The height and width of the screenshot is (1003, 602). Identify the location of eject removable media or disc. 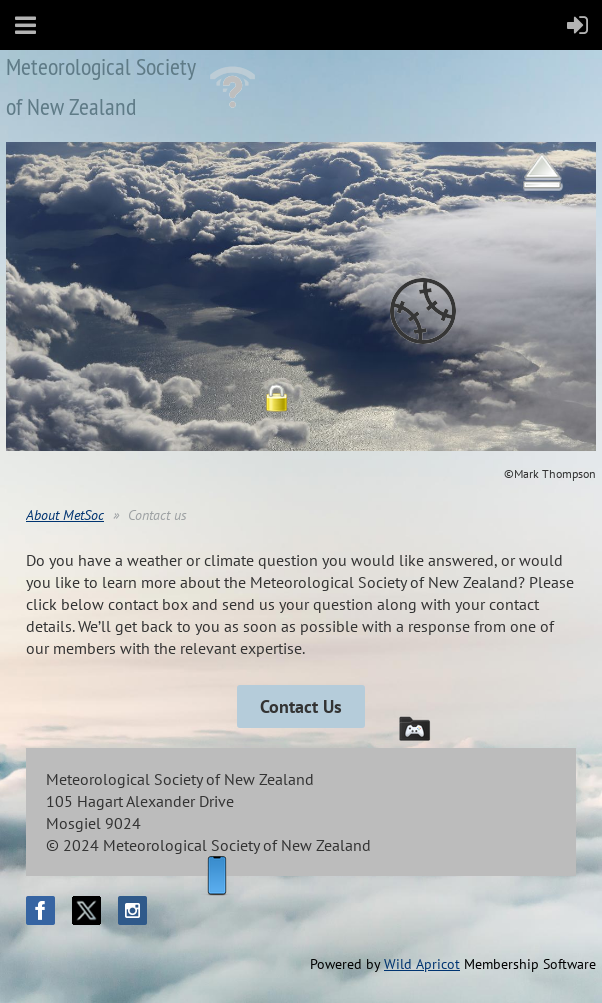
(542, 172).